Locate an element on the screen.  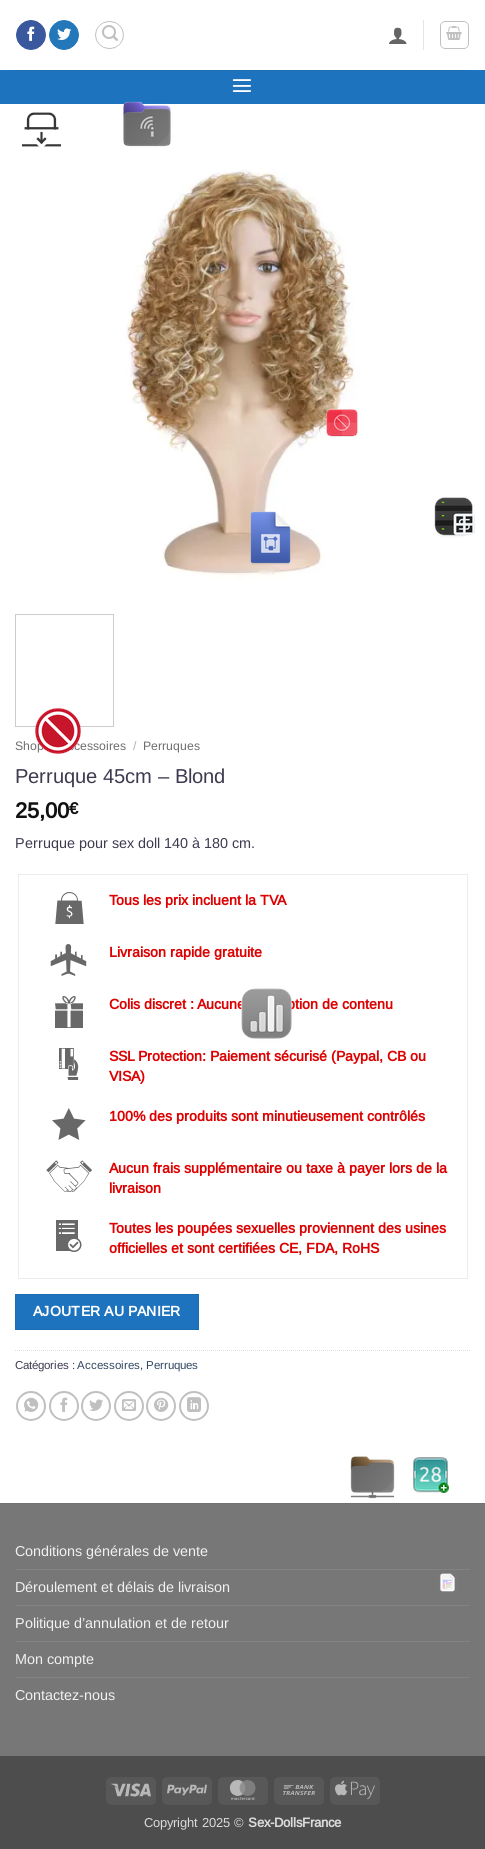
open numbers spreadsheet app is located at coordinates (266, 1013).